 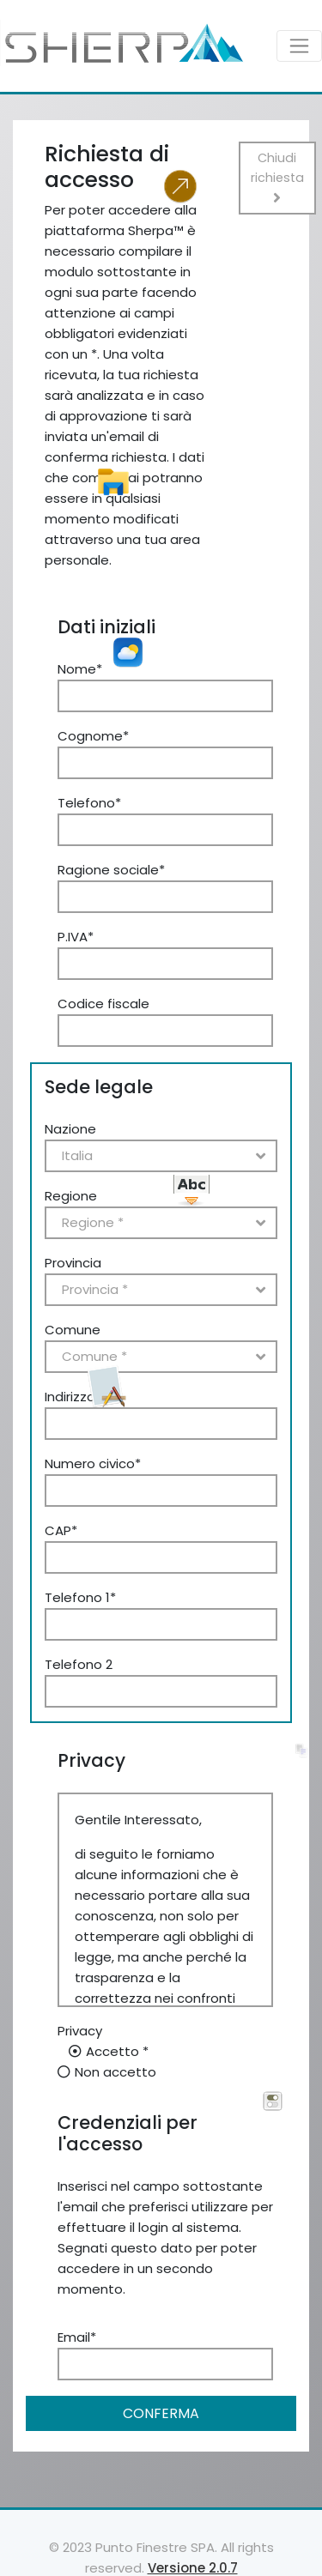 What do you see at coordinates (113, 481) in the screenshot?
I see `open windows file explorer` at bounding box center [113, 481].